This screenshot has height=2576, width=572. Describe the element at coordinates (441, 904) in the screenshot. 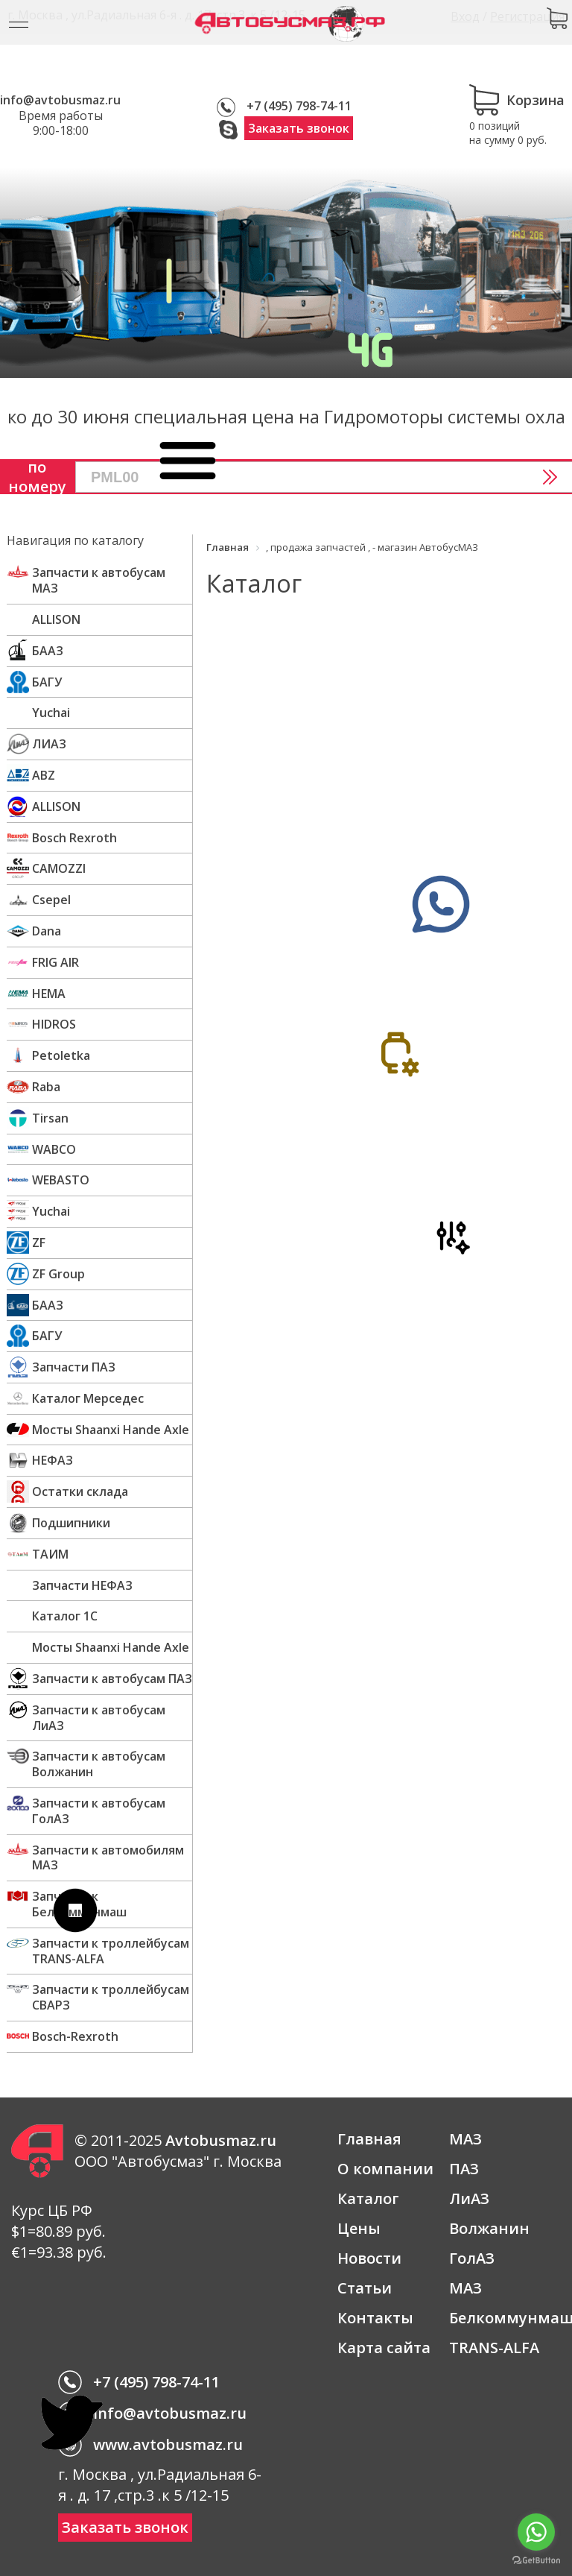

I see `open WhatsApp messaging app` at that location.